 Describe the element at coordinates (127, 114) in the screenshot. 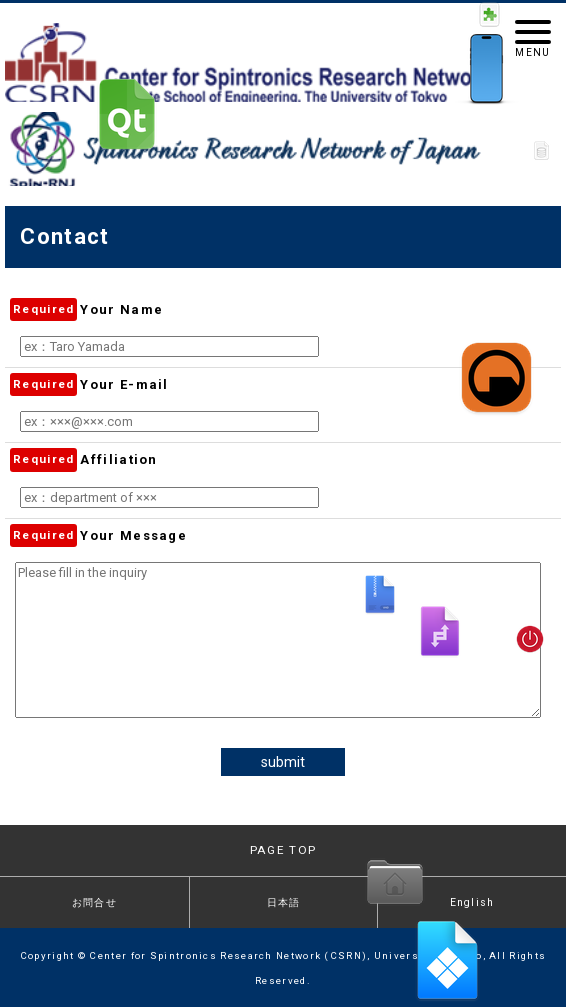

I see `a QML source code file` at that location.